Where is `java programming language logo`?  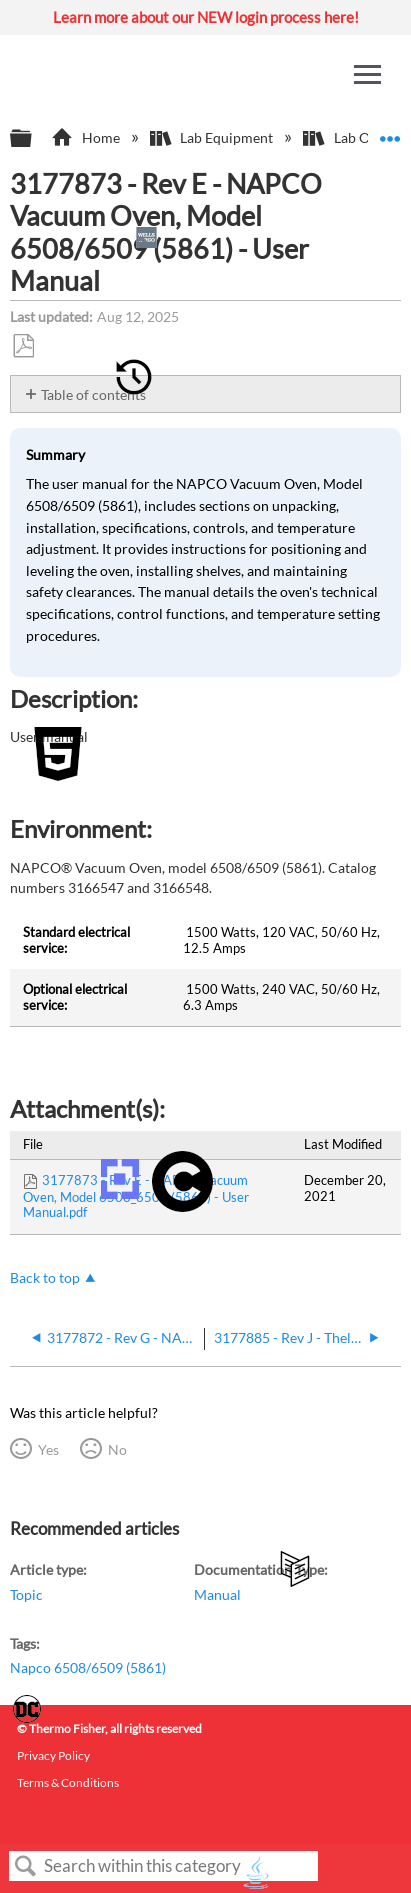
java programming language logo is located at coordinates (256, 1872).